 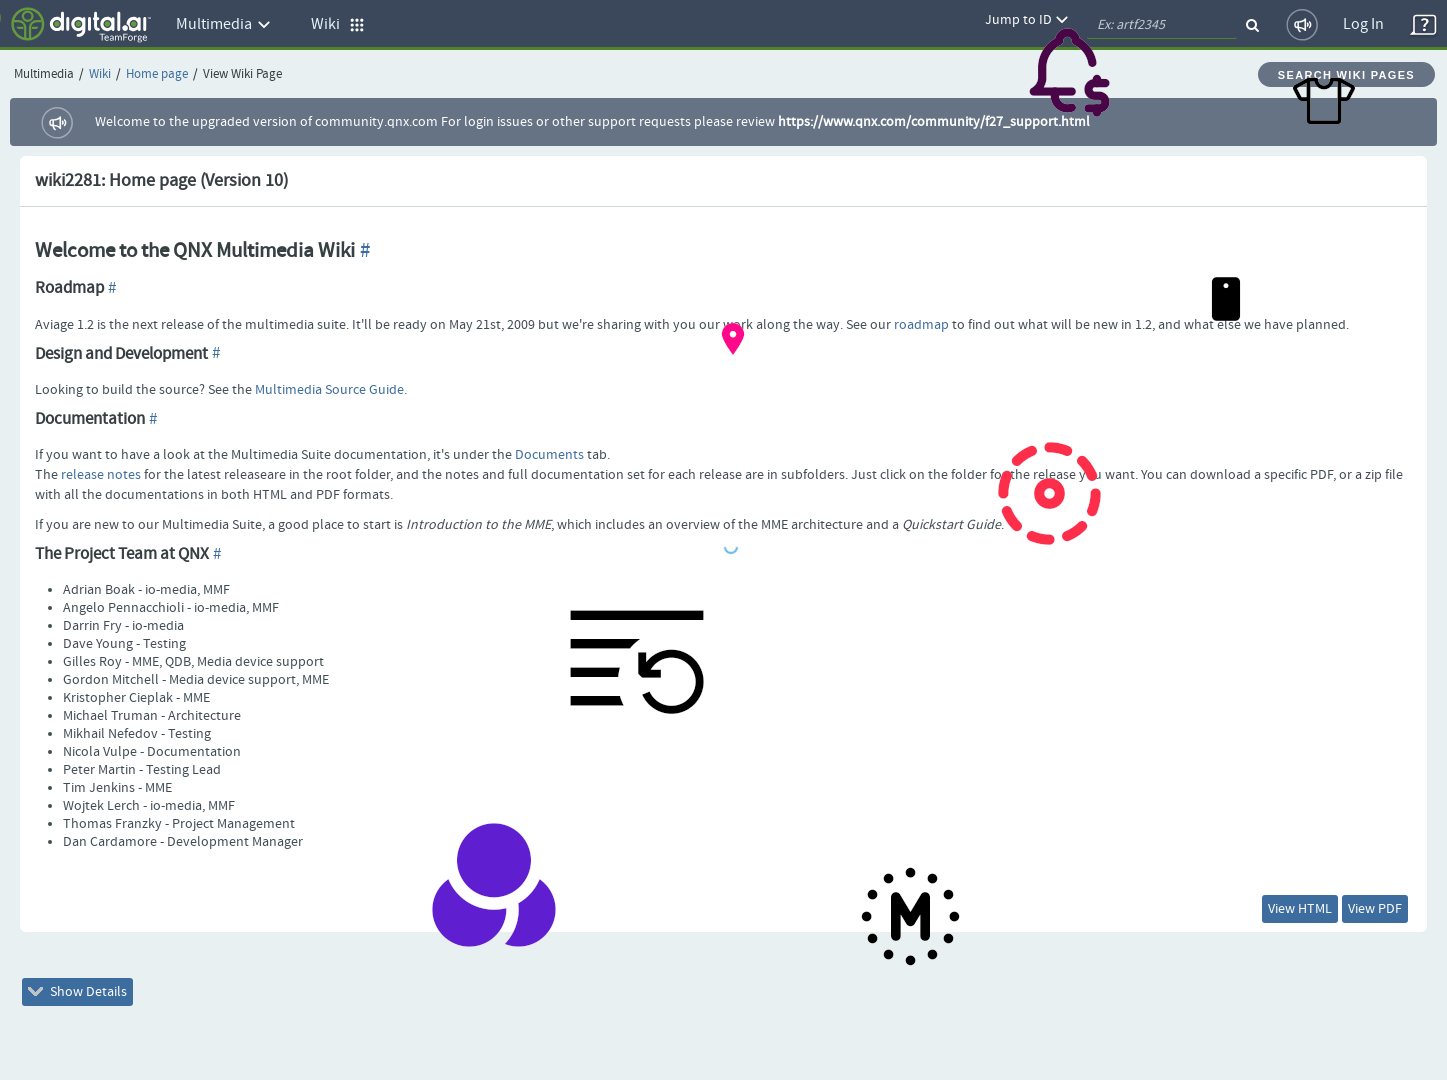 I want to click on view current location on map, so click(x=733, y=339).